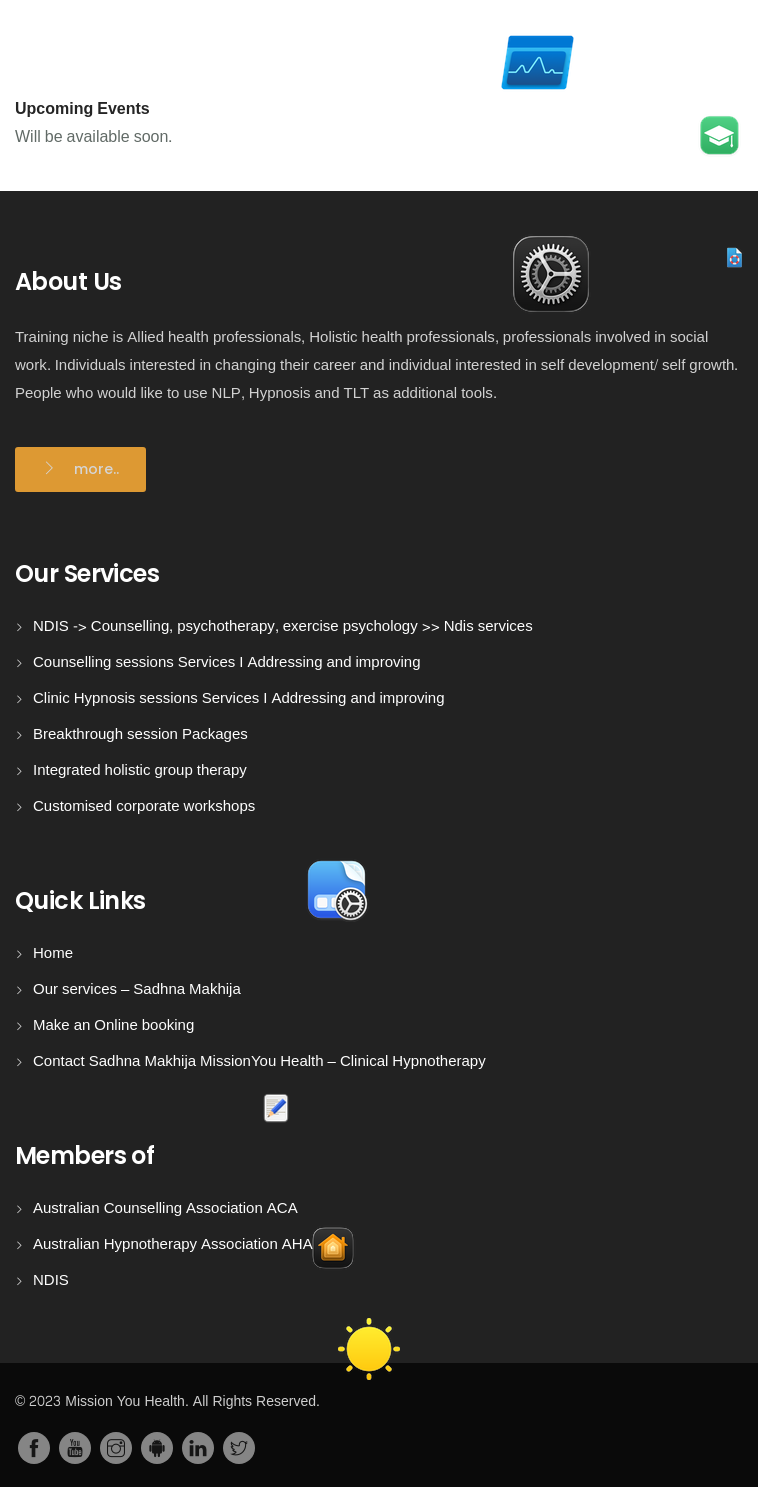 The width and height of the screenshot is (758, 1487). Describe the element at coordinates (336, 889) in the screenshot. I see `open system profiler application` at that location.